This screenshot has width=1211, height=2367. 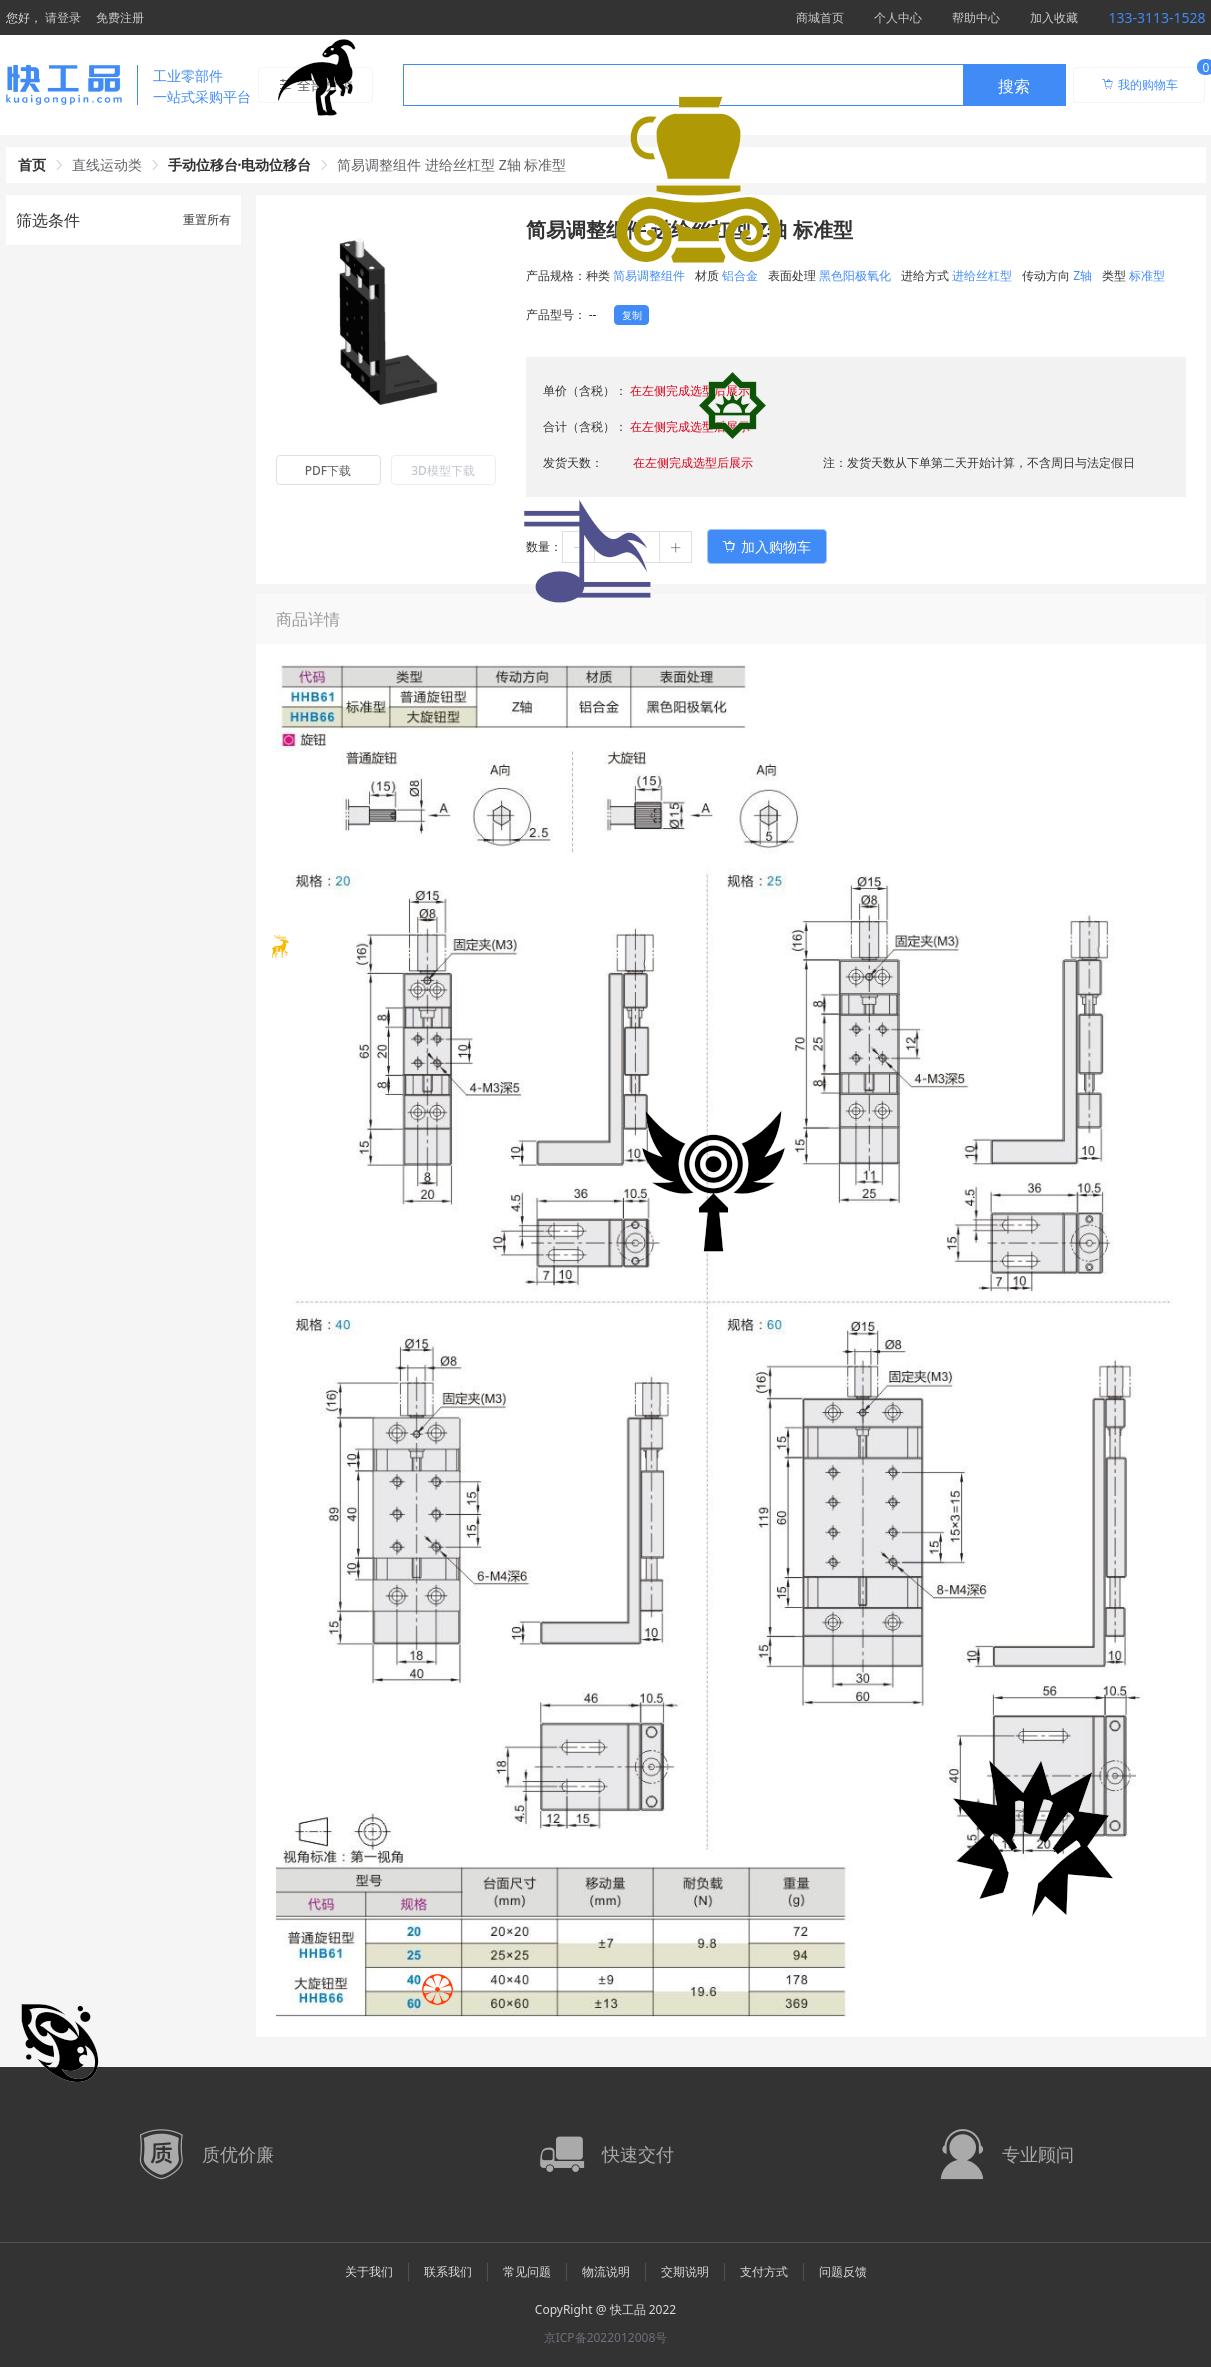 I want to click on track a moving objective or target, so click(x=713, y=1180).